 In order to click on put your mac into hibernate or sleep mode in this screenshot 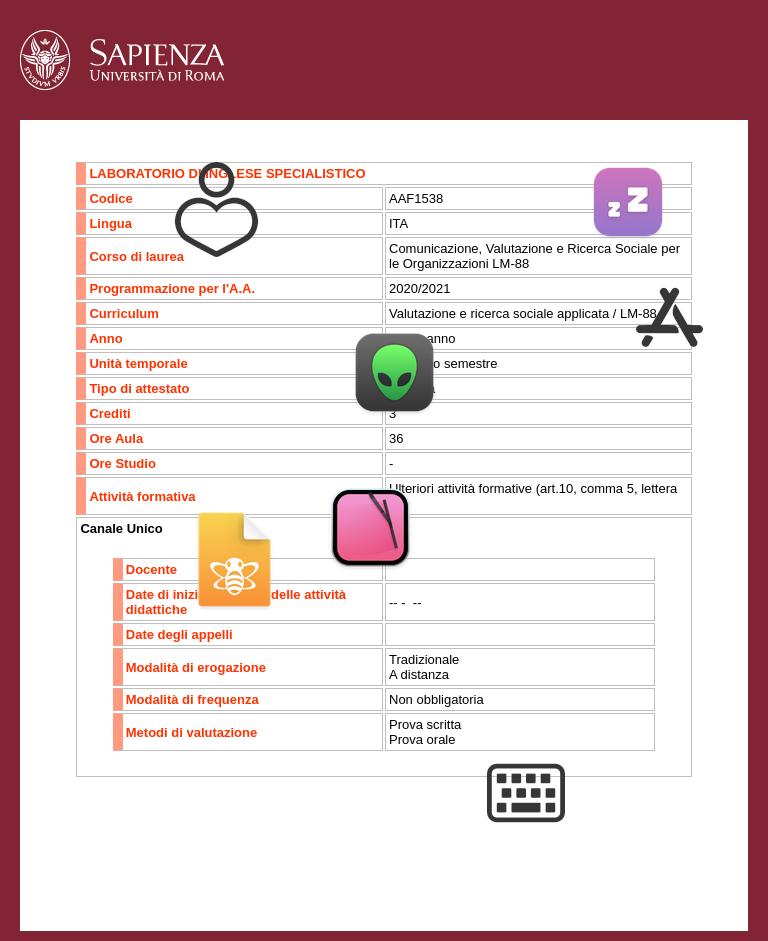, I will do `click(628, 202)`.